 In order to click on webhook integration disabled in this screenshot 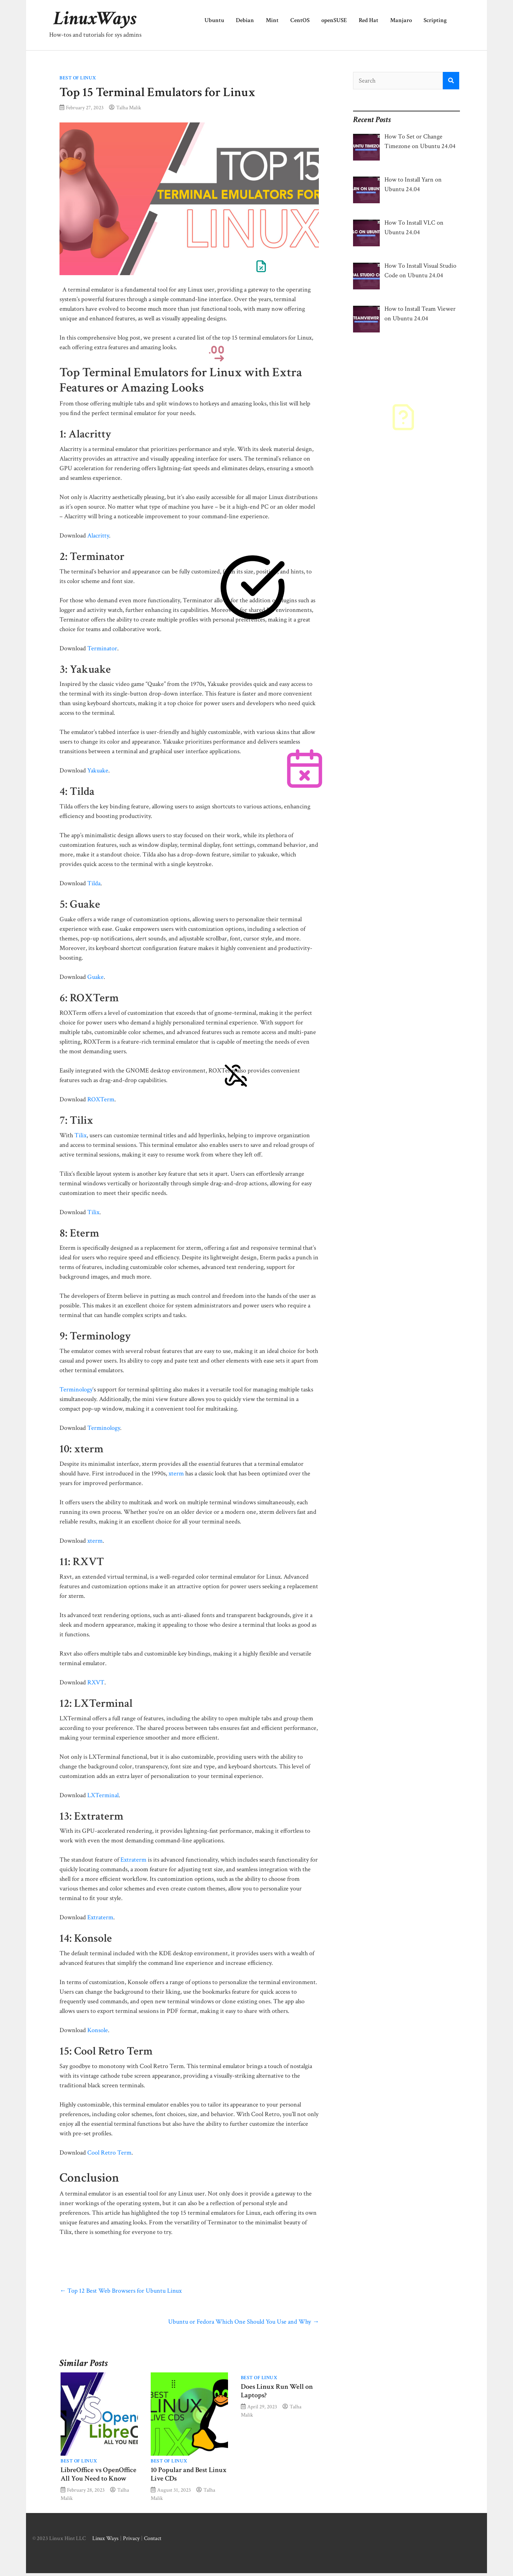, I will do `click(236, 1076)`.